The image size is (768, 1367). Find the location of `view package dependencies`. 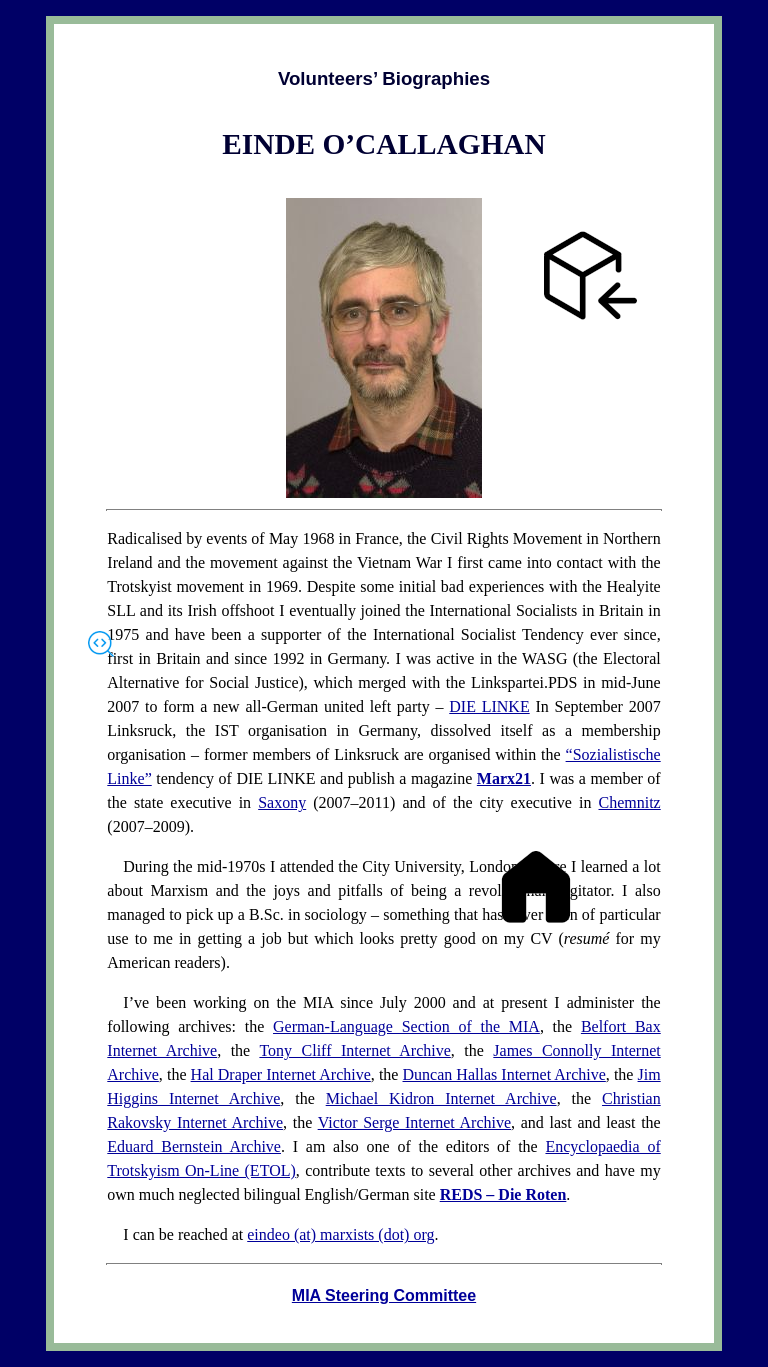

view package dependencies is located at coordinates (590, 276).